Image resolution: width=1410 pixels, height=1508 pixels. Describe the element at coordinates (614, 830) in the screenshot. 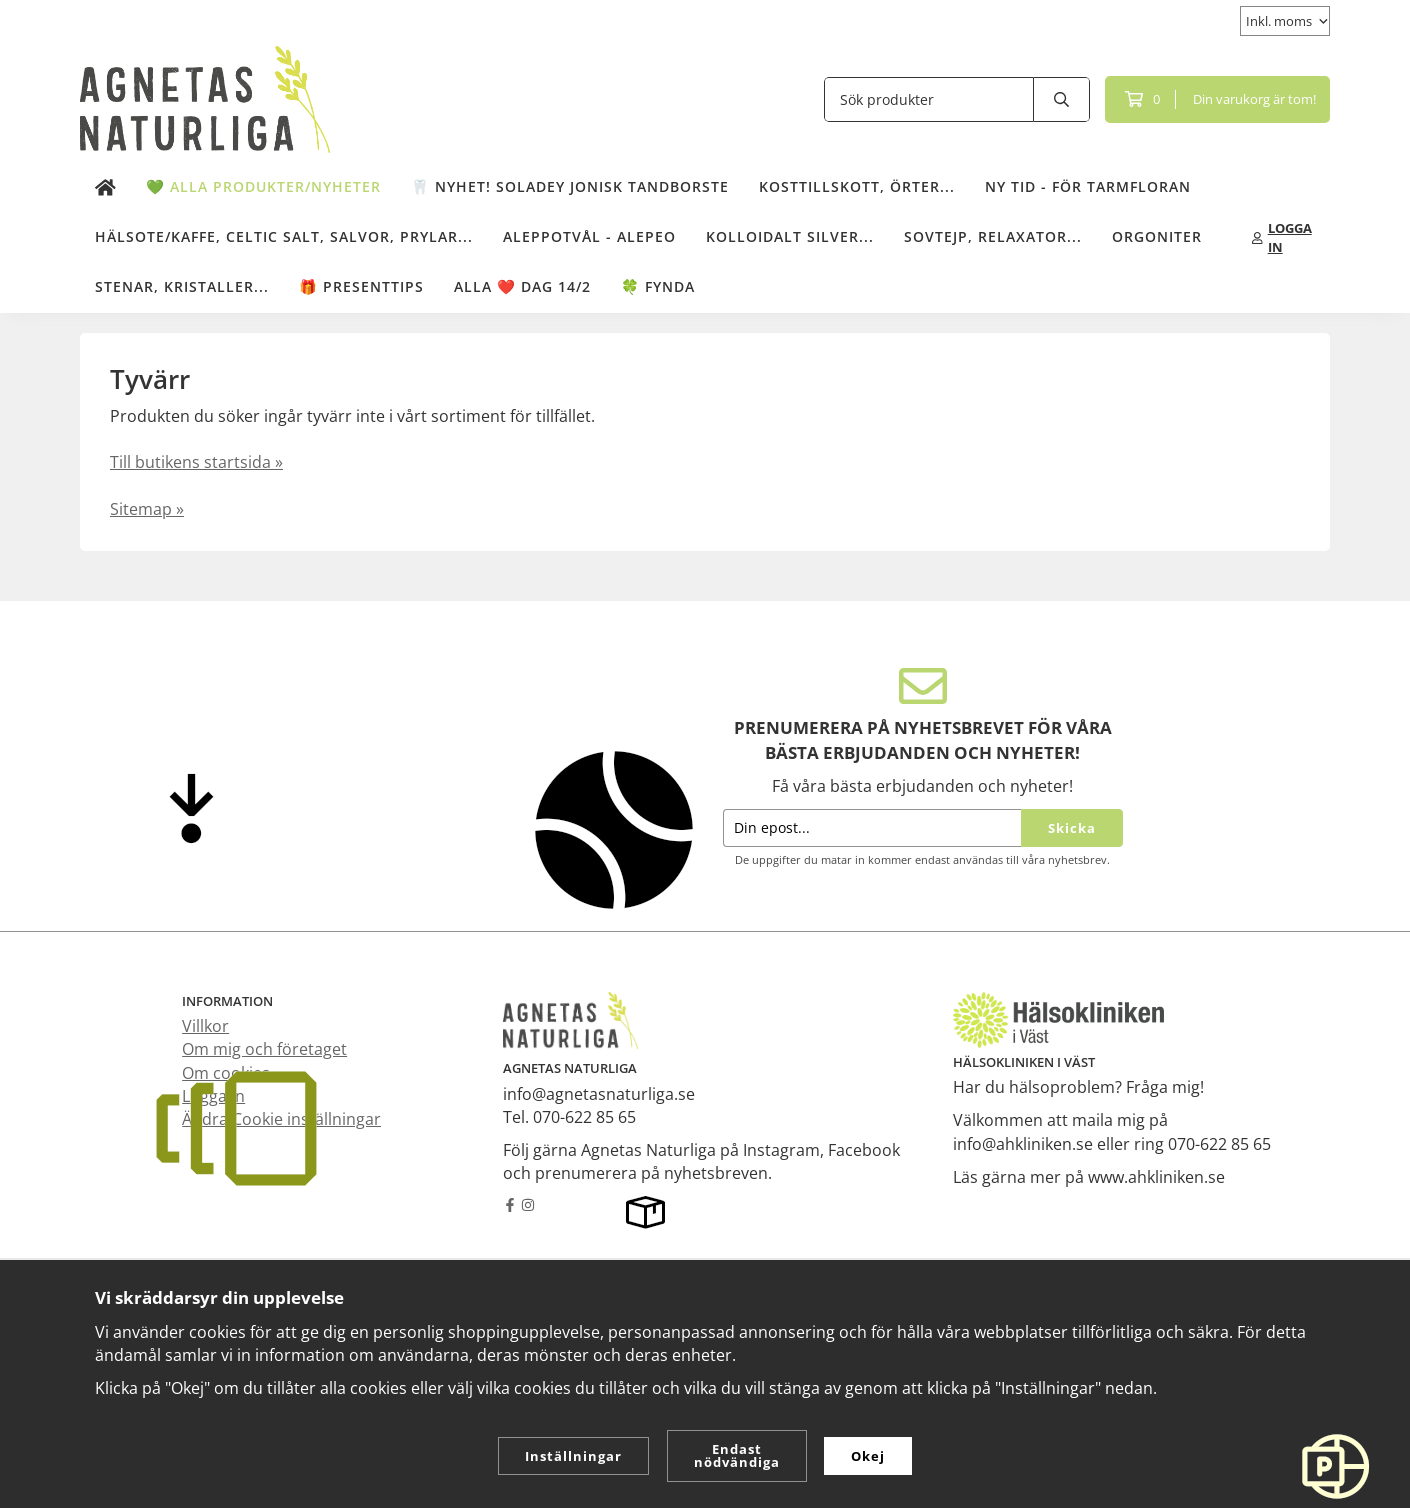

I see `access tennis or sports-related features` at that location.